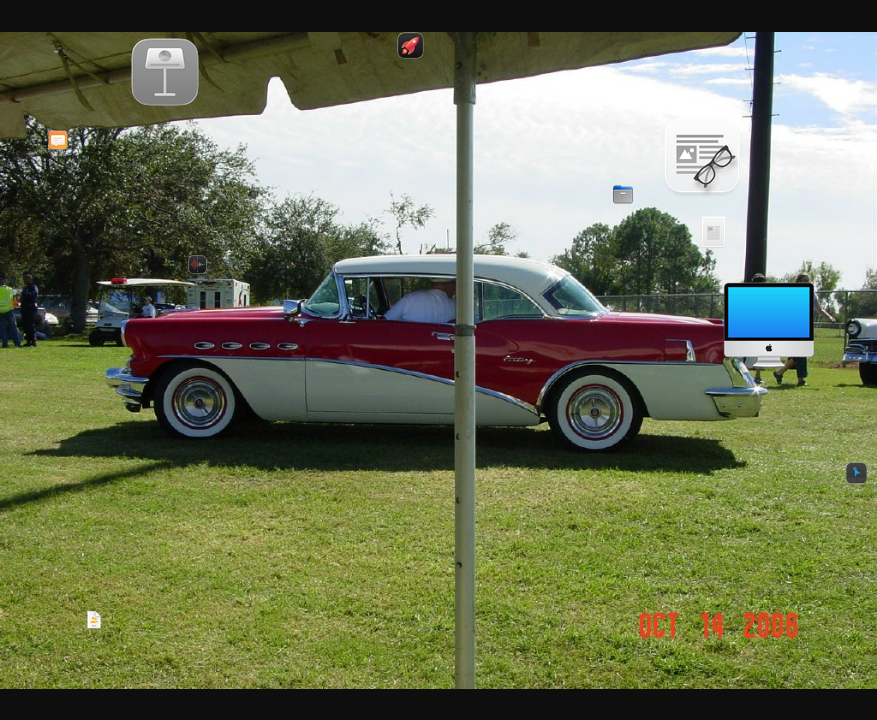  Describe the element at coordinates (94, 620) in the screenshot. I see `wiki document file type` at that location.